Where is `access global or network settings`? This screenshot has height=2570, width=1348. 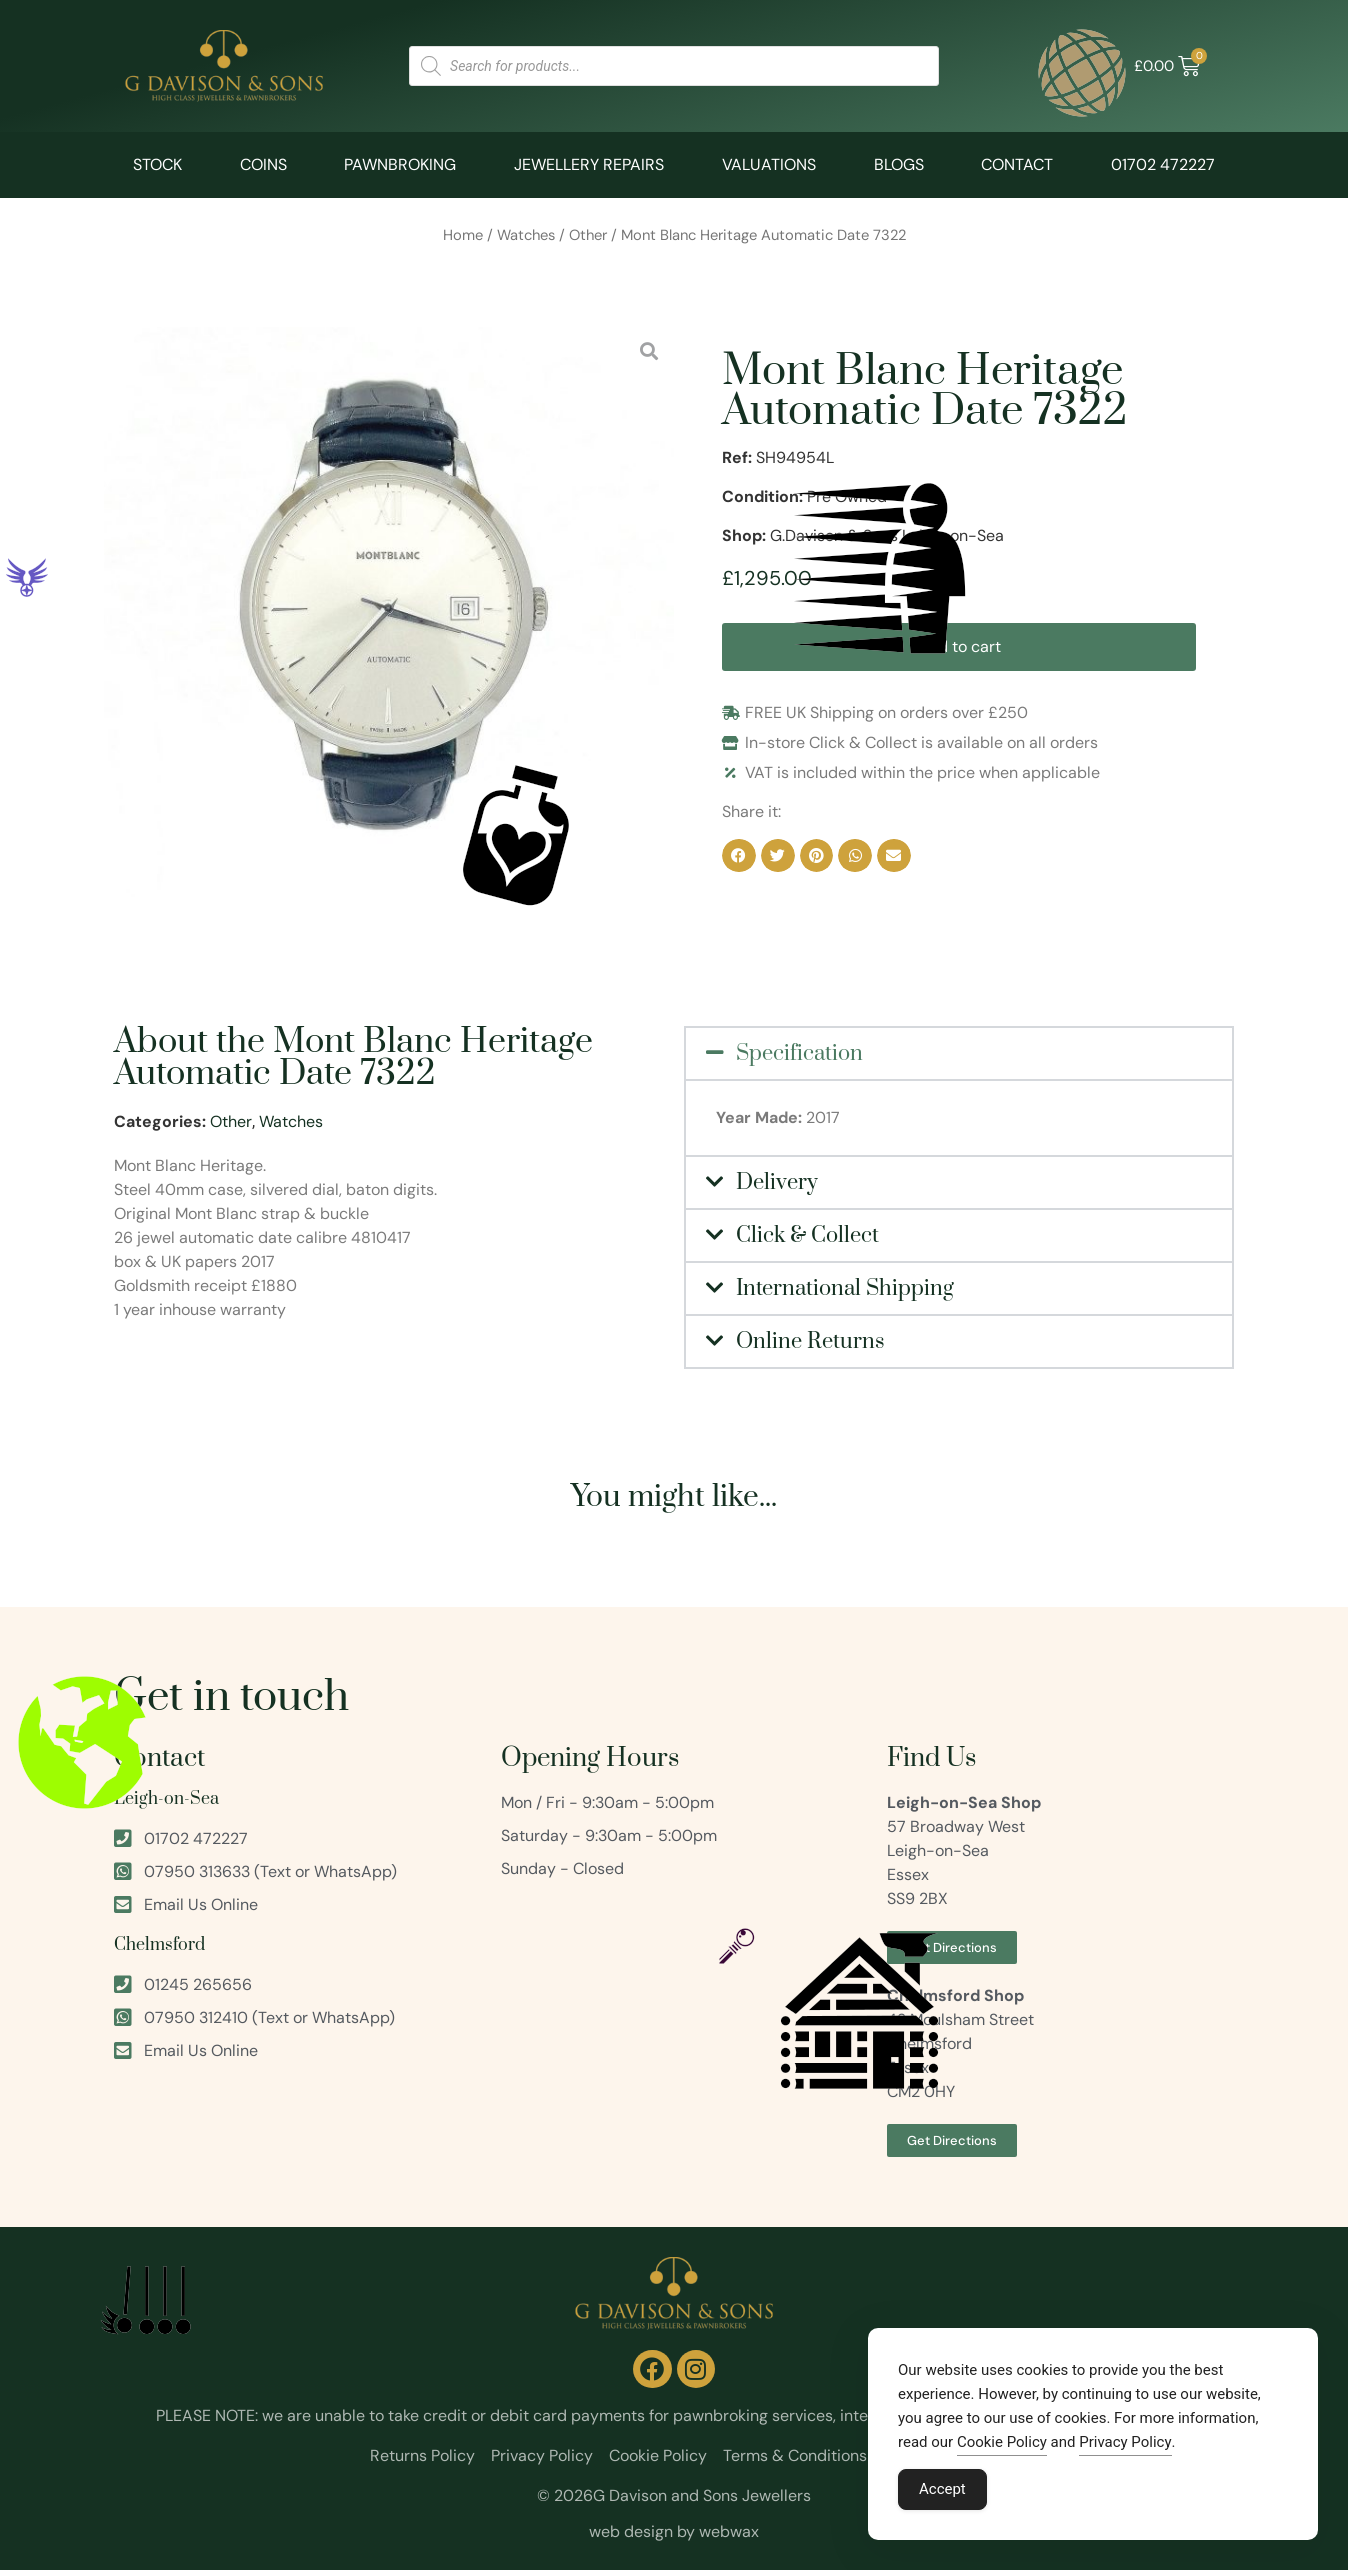 access global or network settings is located at coordinates (1082, 73).